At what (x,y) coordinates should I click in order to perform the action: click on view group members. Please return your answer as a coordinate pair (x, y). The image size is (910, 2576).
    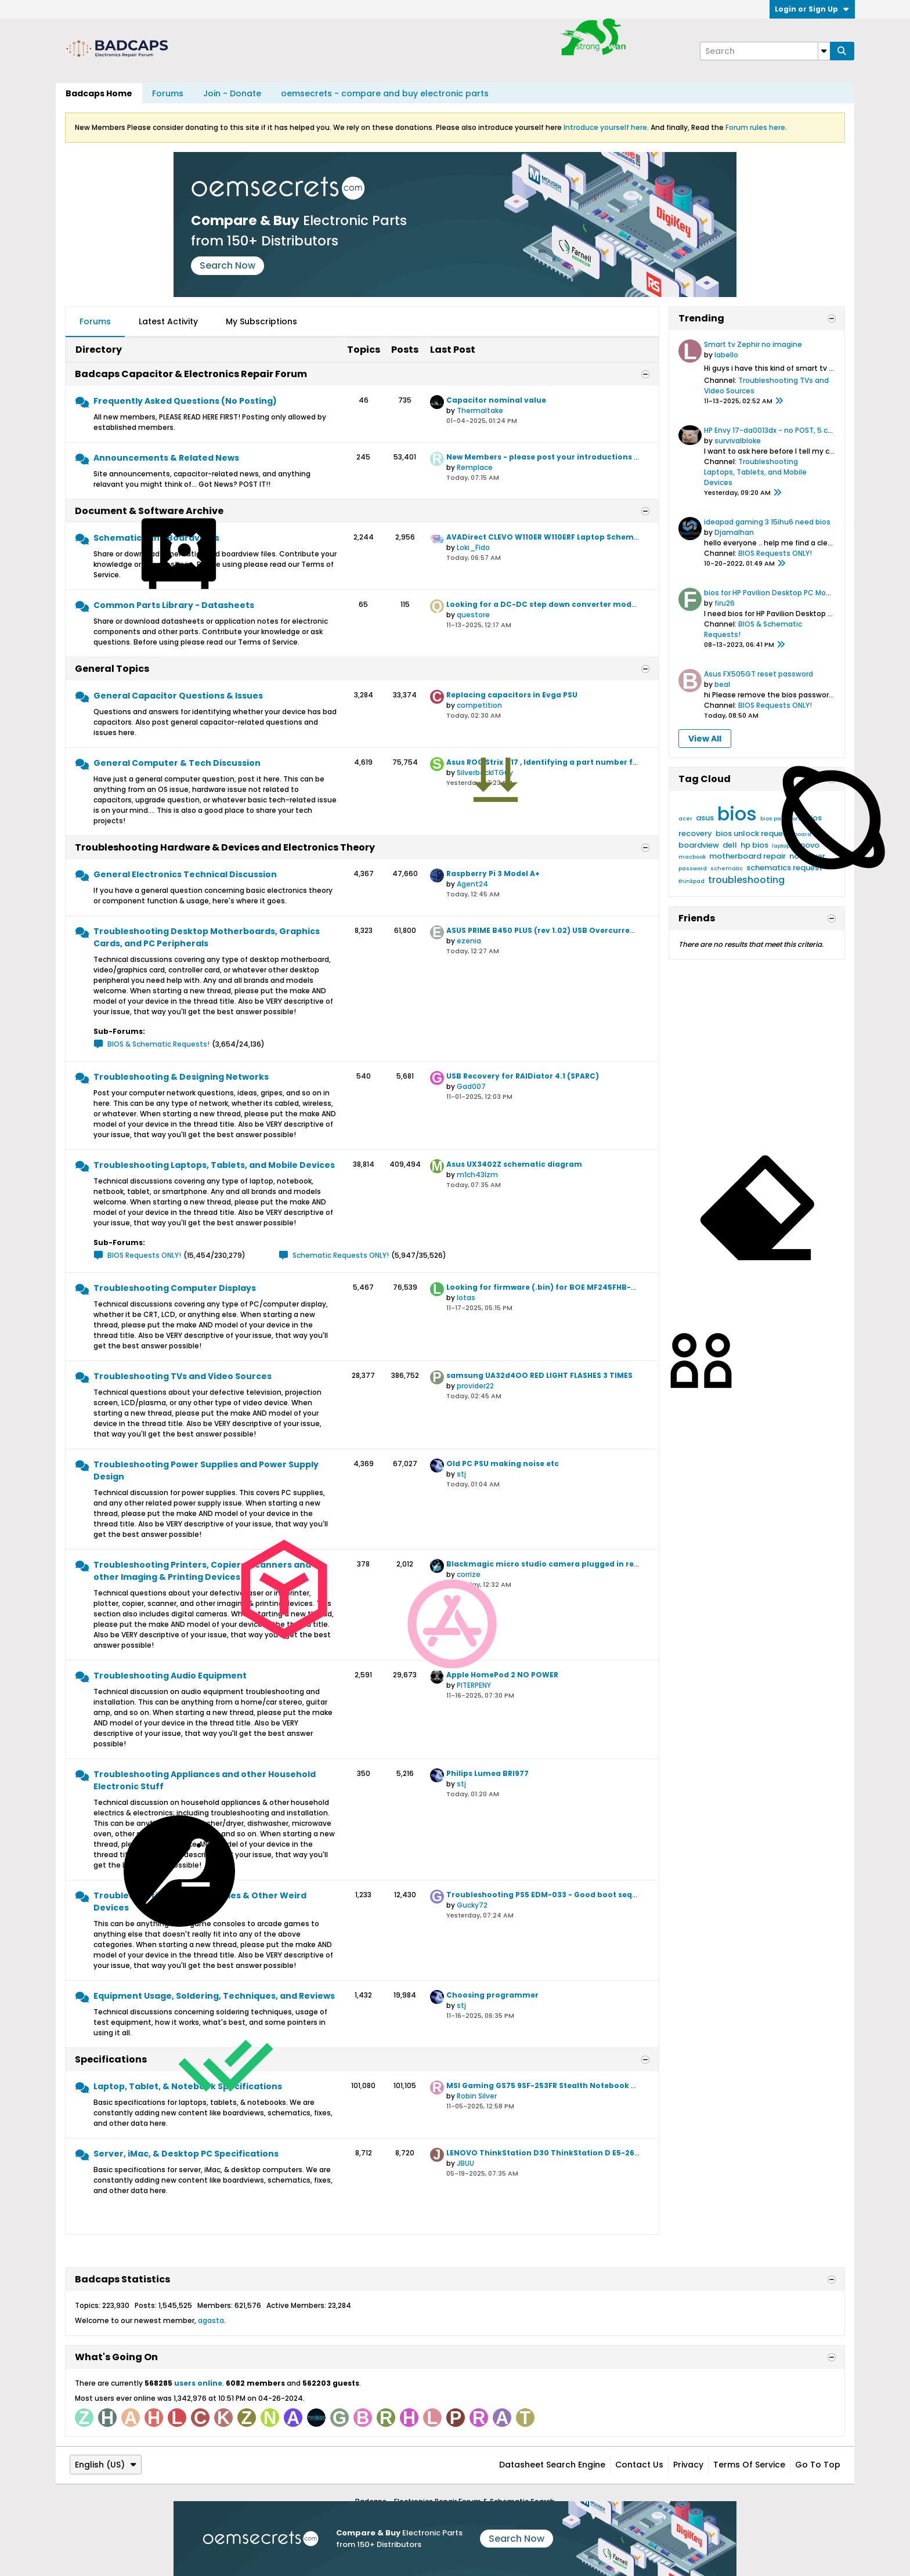
    Looking at the image, I should click on (701, 1361).